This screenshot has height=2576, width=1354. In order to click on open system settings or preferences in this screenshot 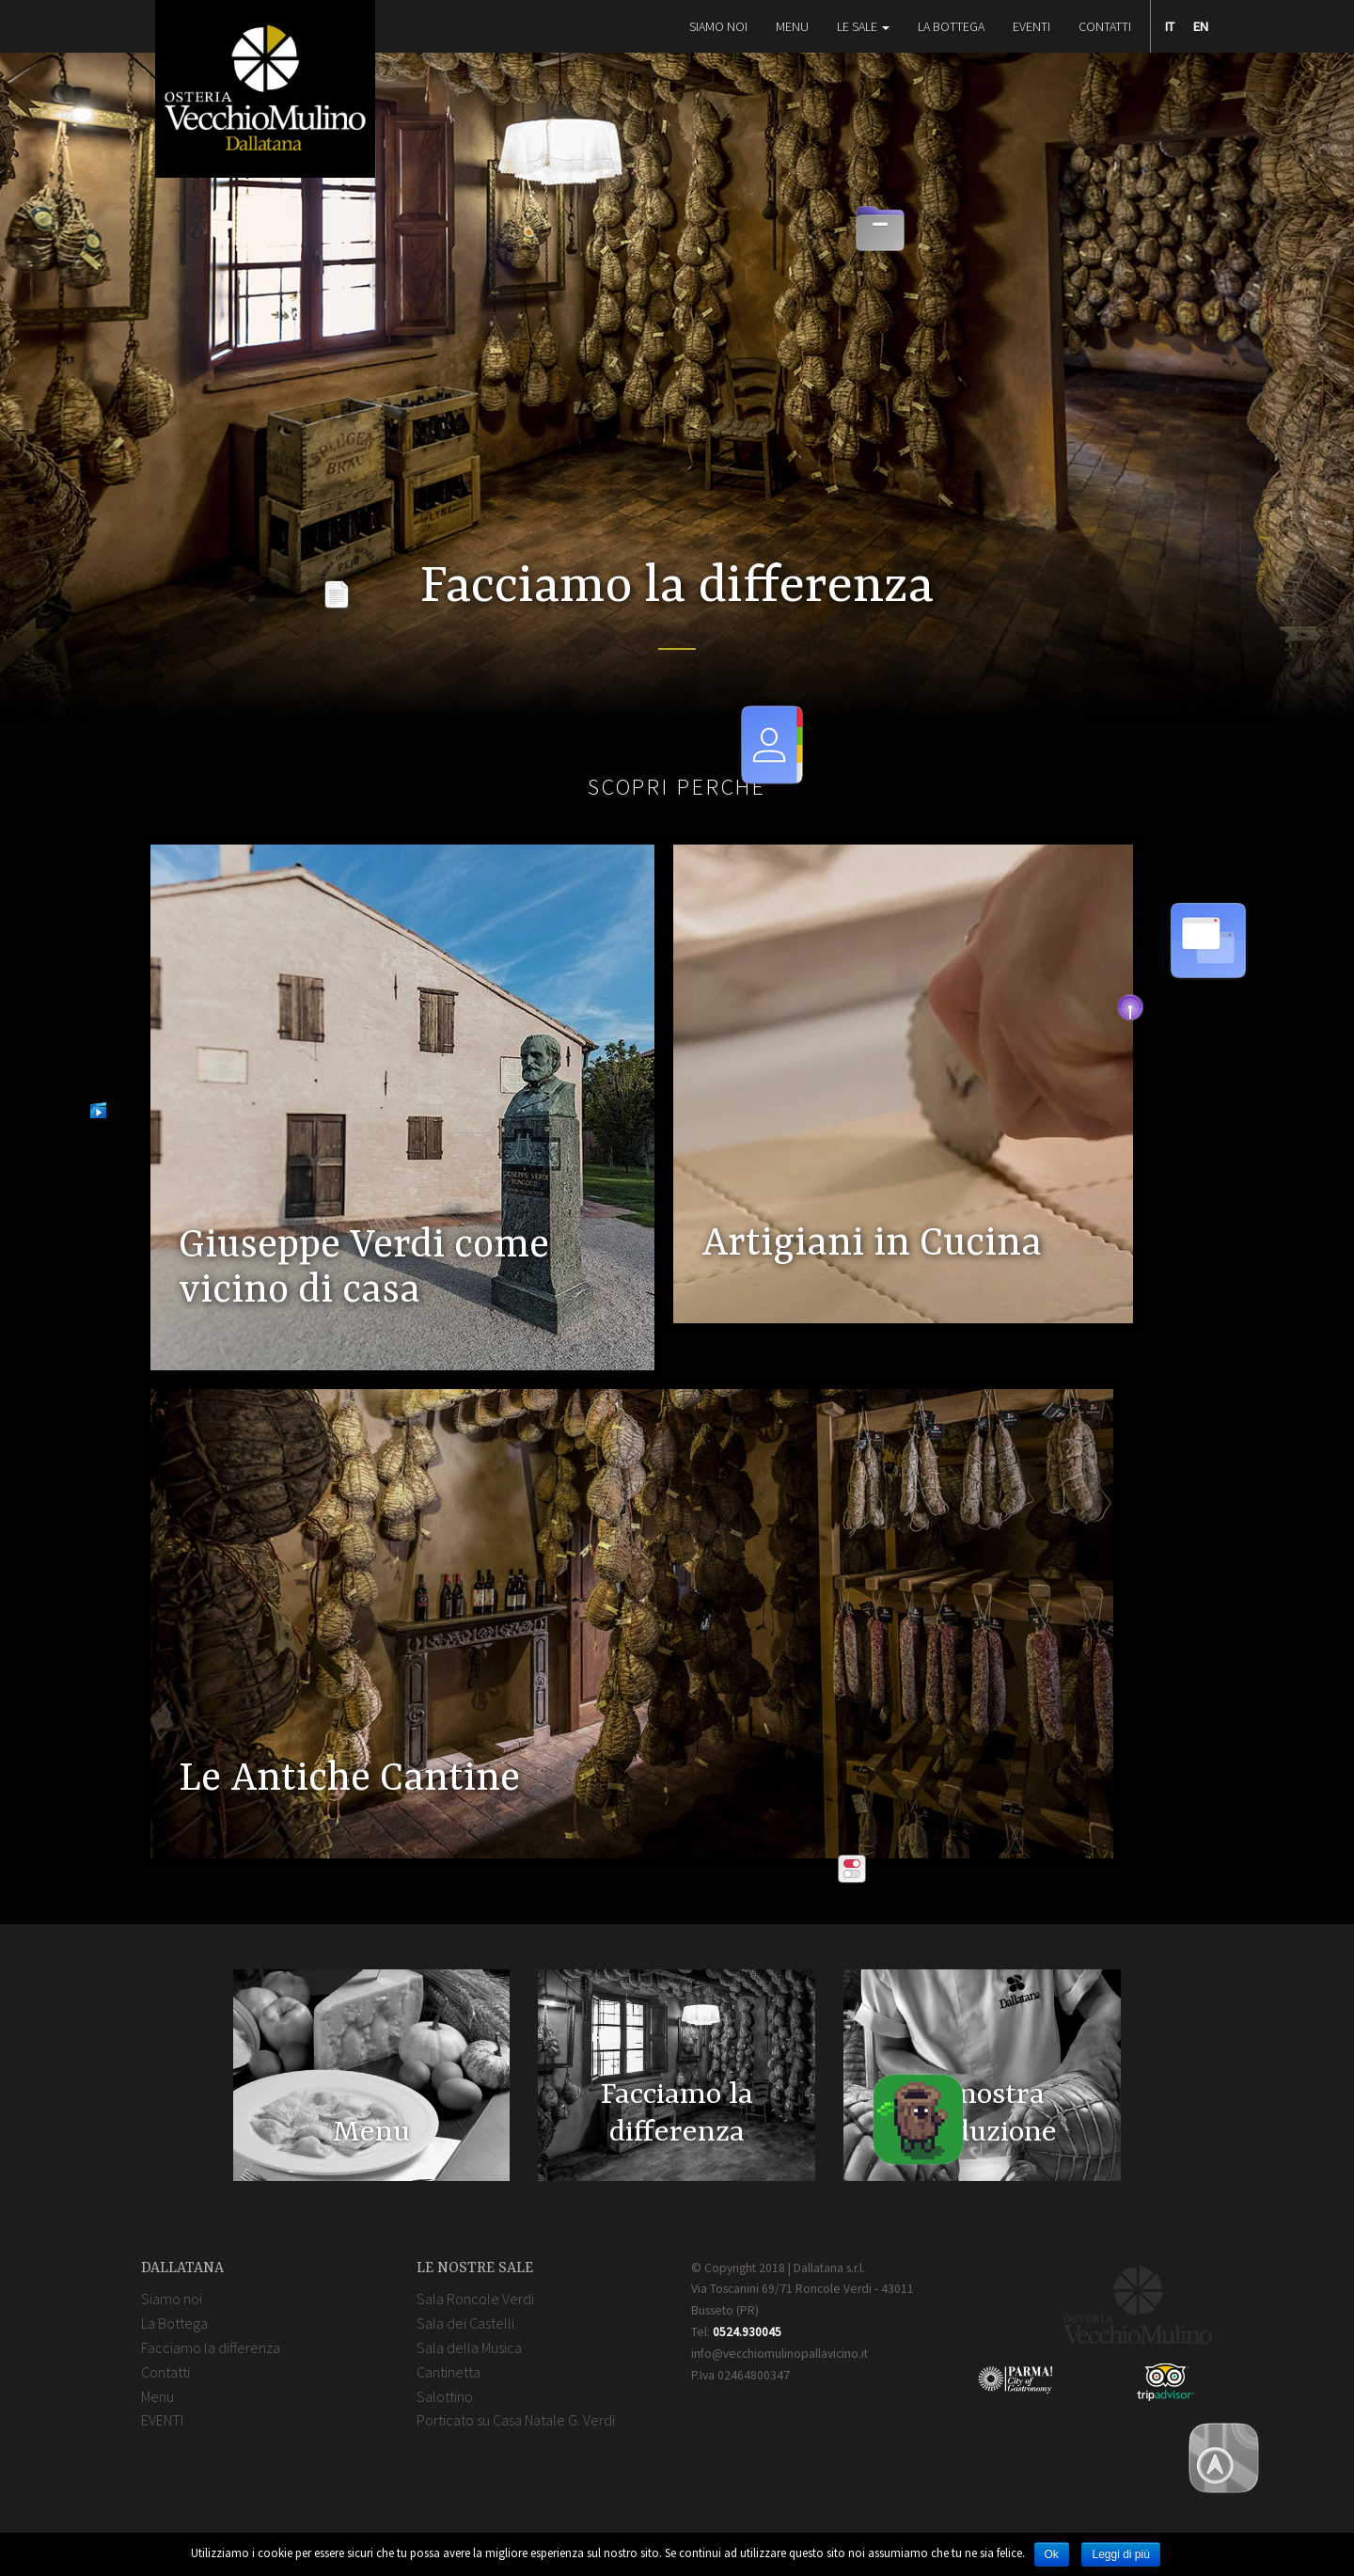, I will do `click(852, 1869)`.